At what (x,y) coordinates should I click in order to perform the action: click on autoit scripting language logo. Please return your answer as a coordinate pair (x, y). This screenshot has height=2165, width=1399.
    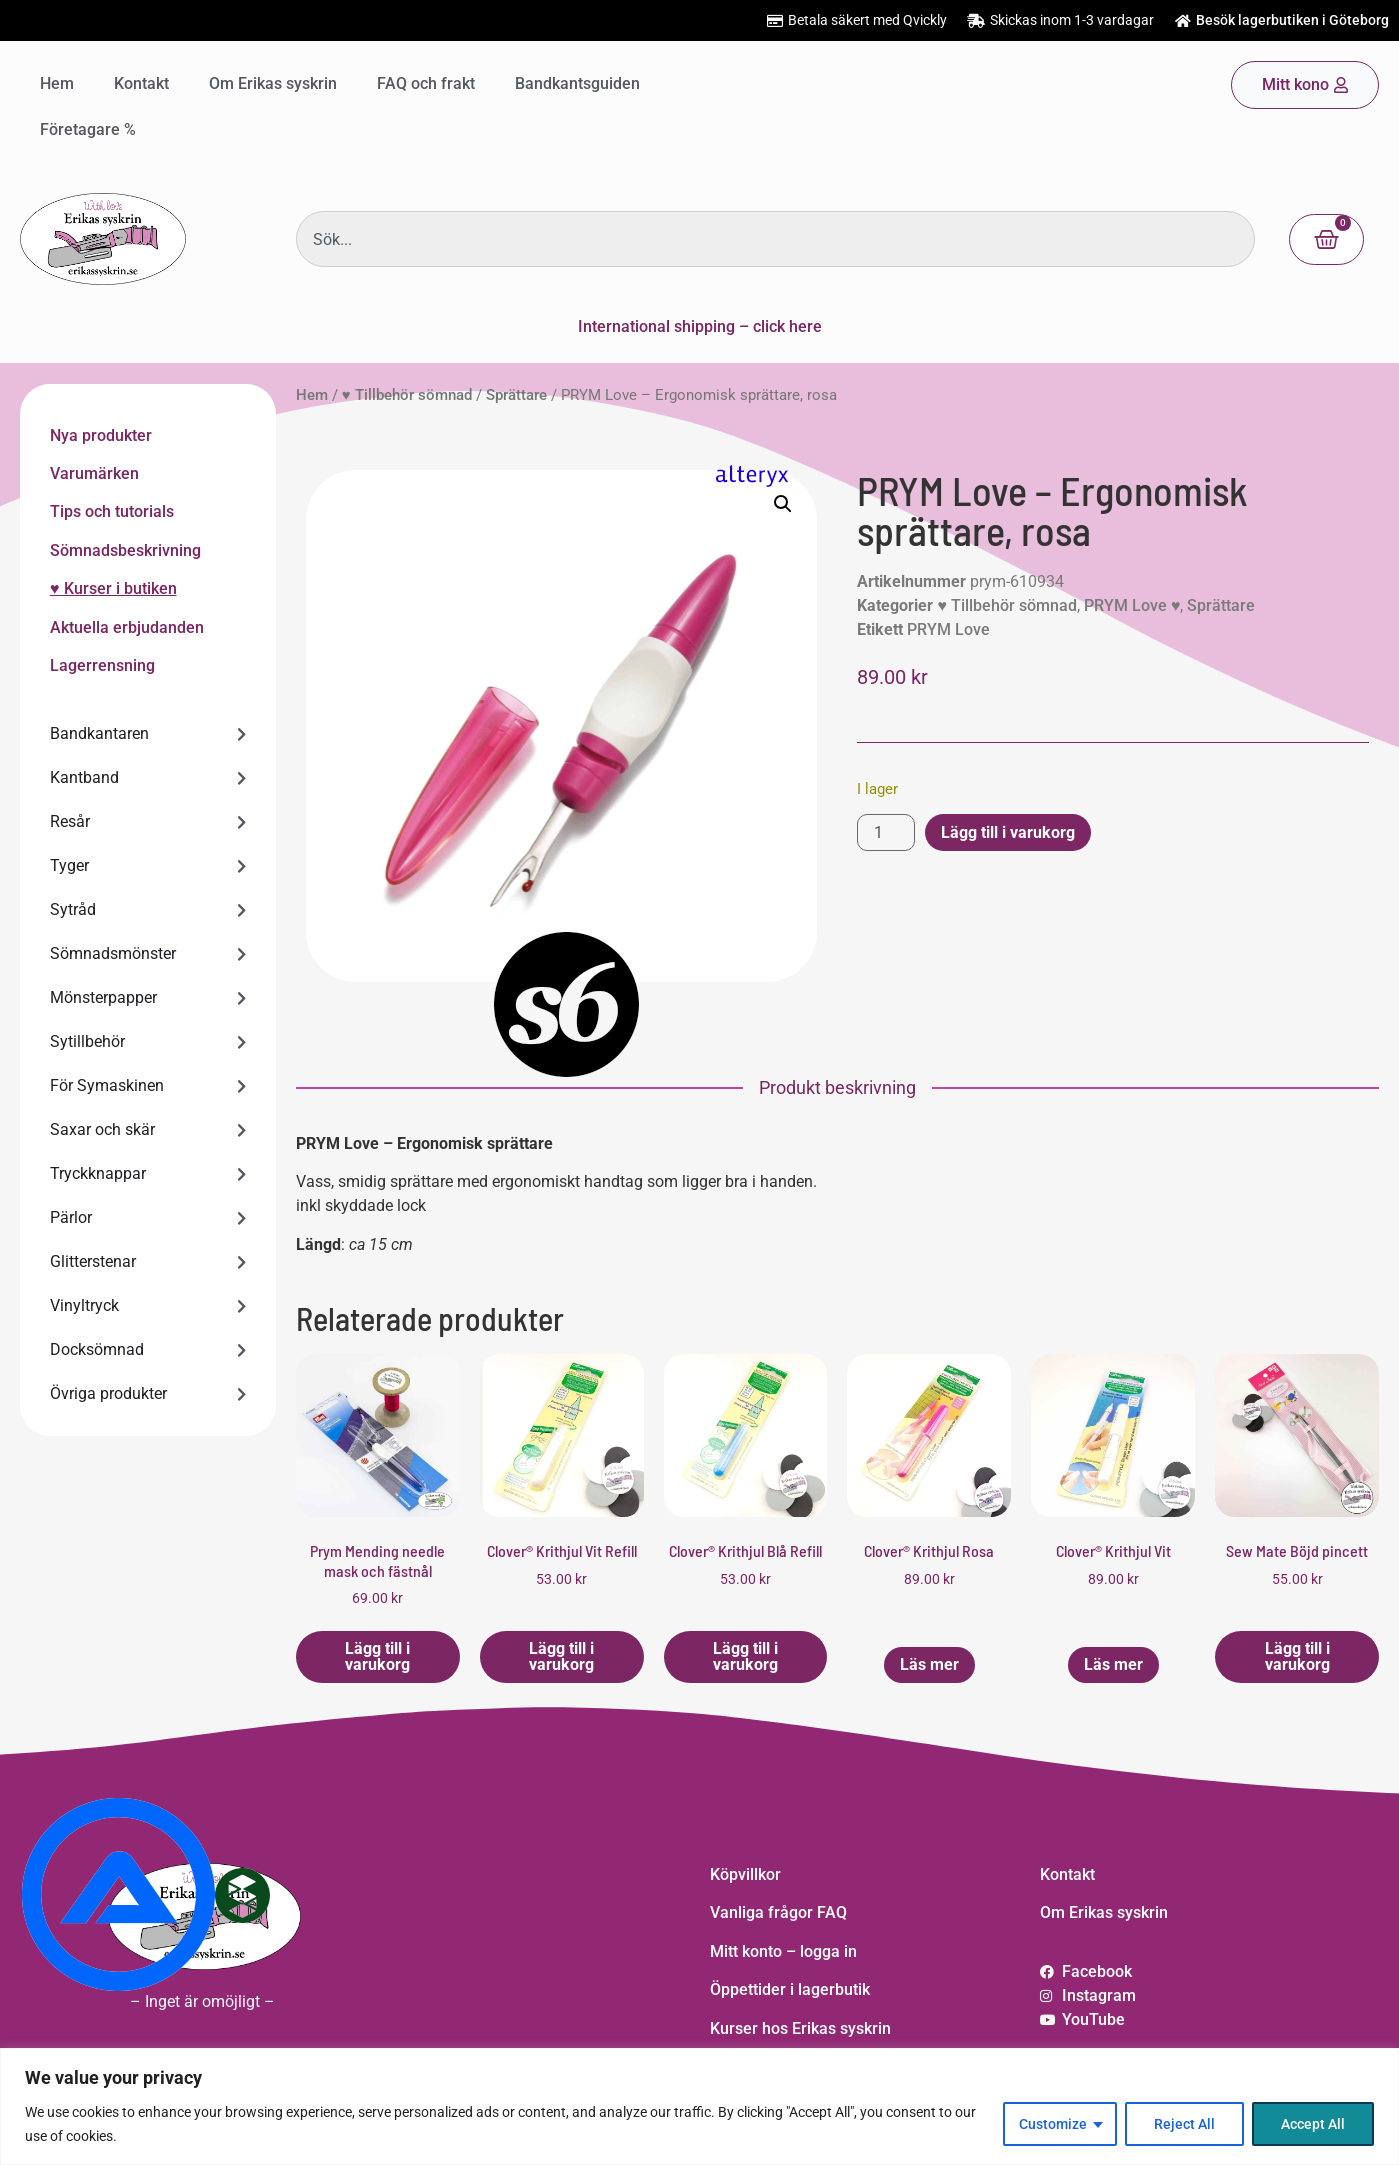
    Looking at the image, I should click on (118, 1894).